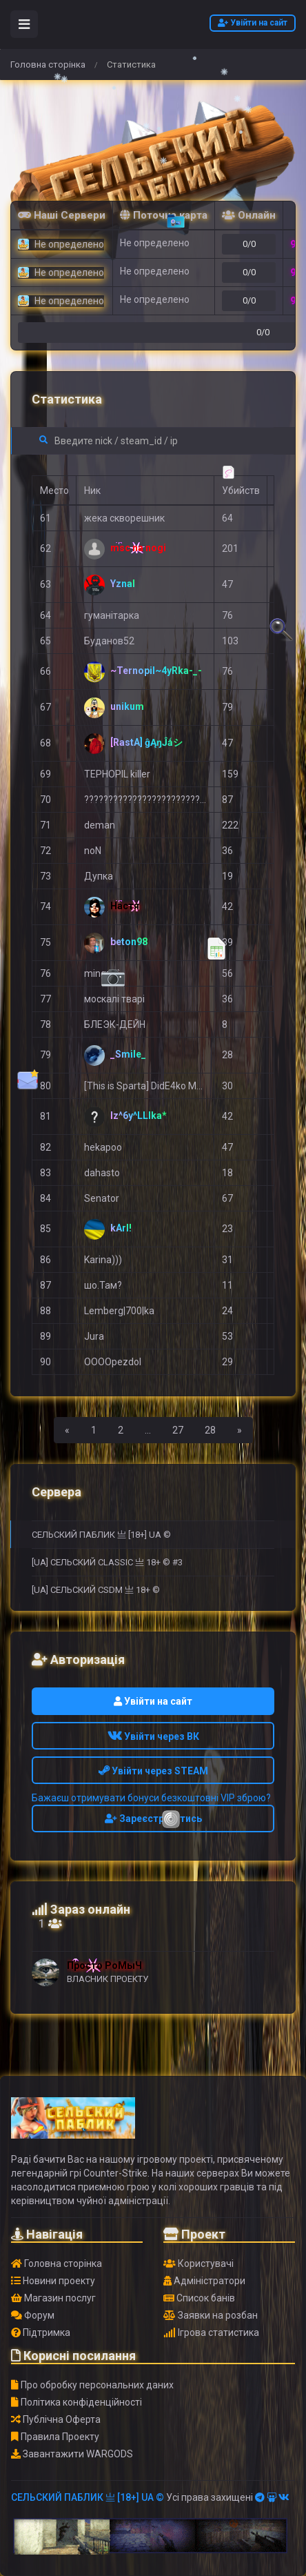 This screenshot has height=2576, width=306. I want to click on search for items or content, so click(281, 630).